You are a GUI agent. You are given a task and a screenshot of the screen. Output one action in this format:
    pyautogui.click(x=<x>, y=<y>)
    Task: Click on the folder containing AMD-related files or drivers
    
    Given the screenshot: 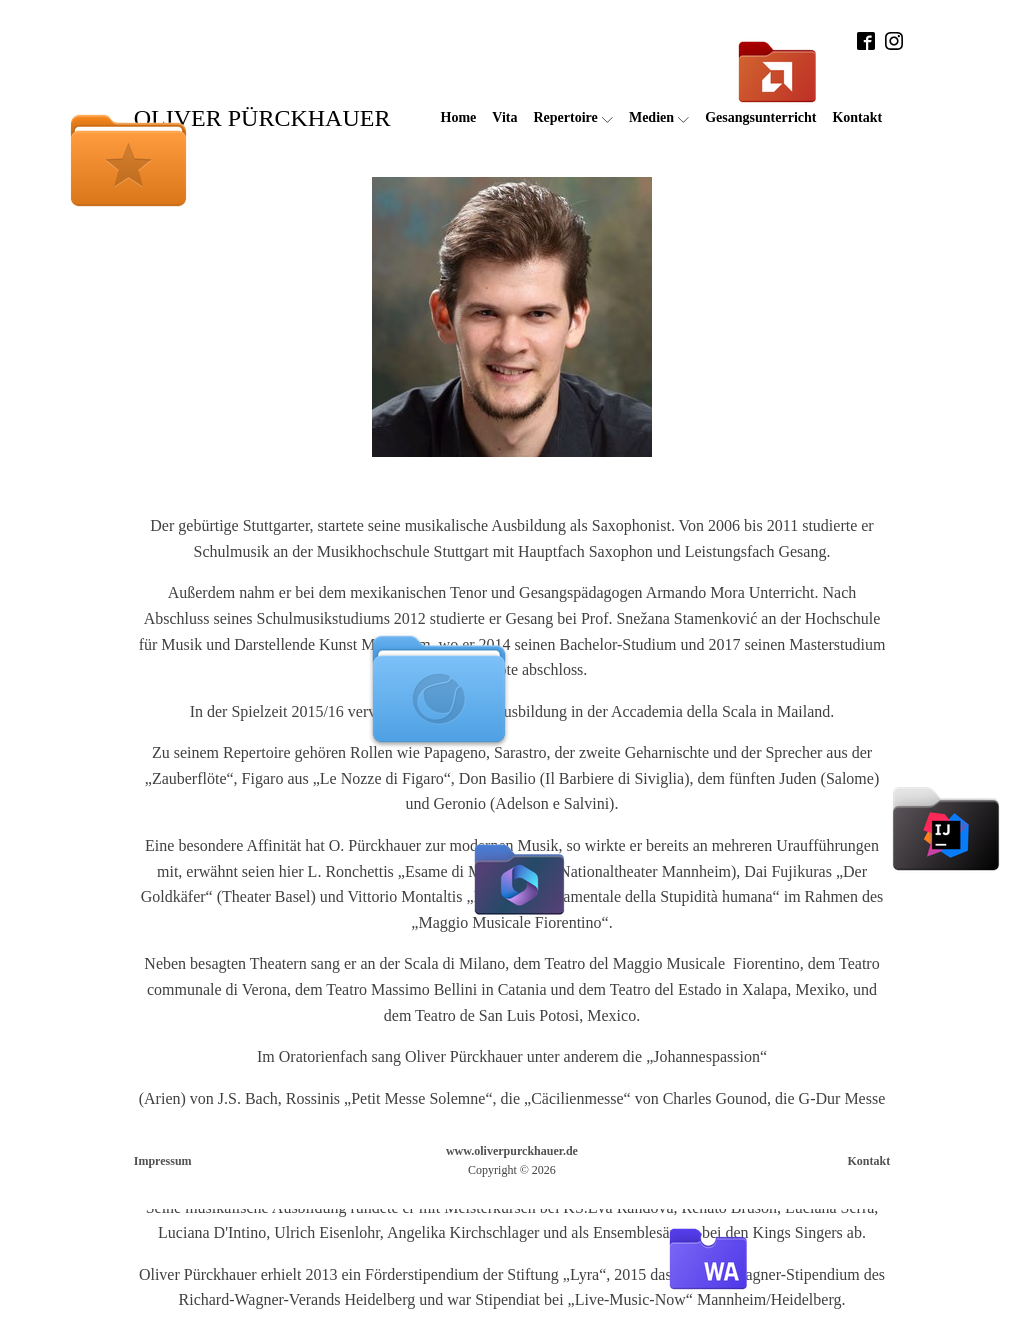 What is the action you would take?
    pyautogui.click(x=777, y=74)
    